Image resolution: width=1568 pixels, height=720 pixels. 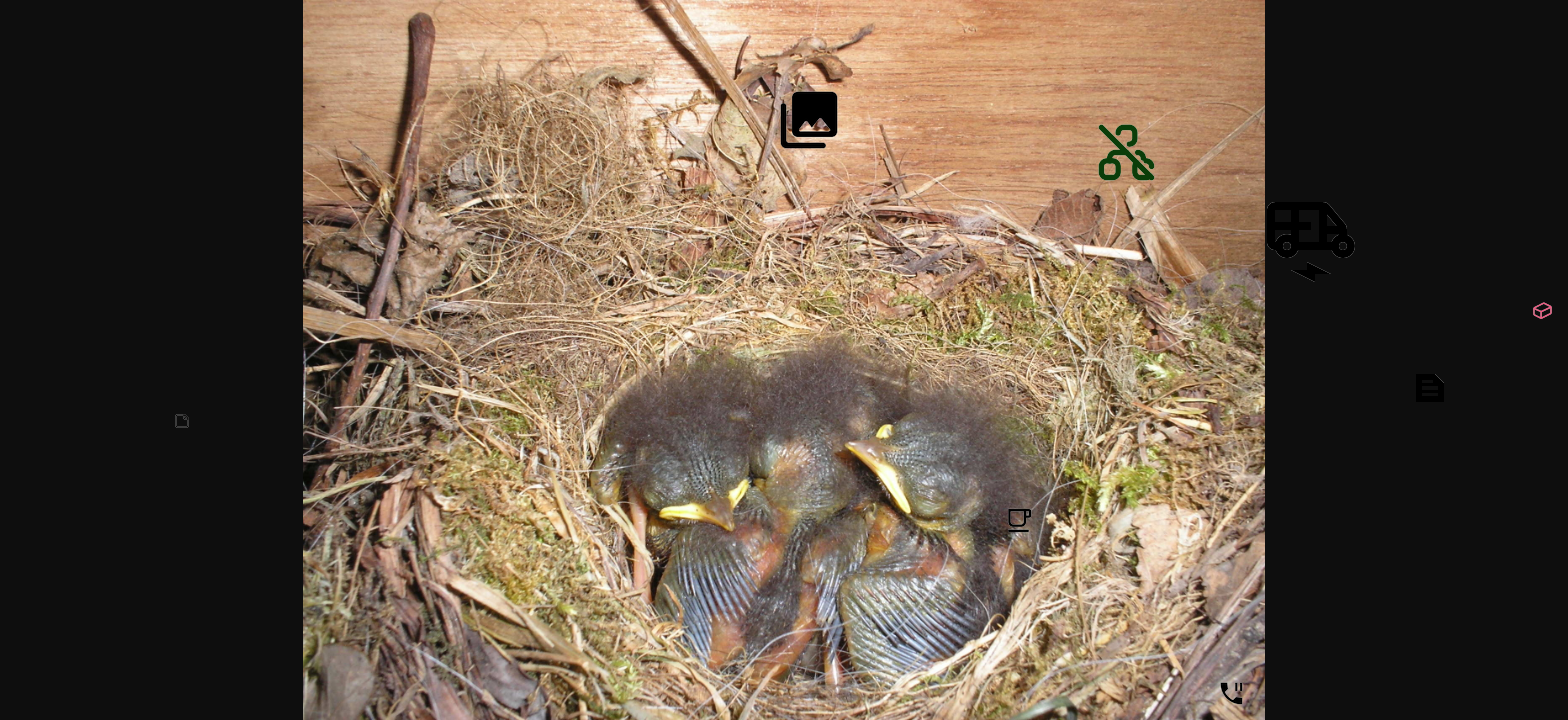 I want to click on view text document or note, so click(x=1430, y=388).